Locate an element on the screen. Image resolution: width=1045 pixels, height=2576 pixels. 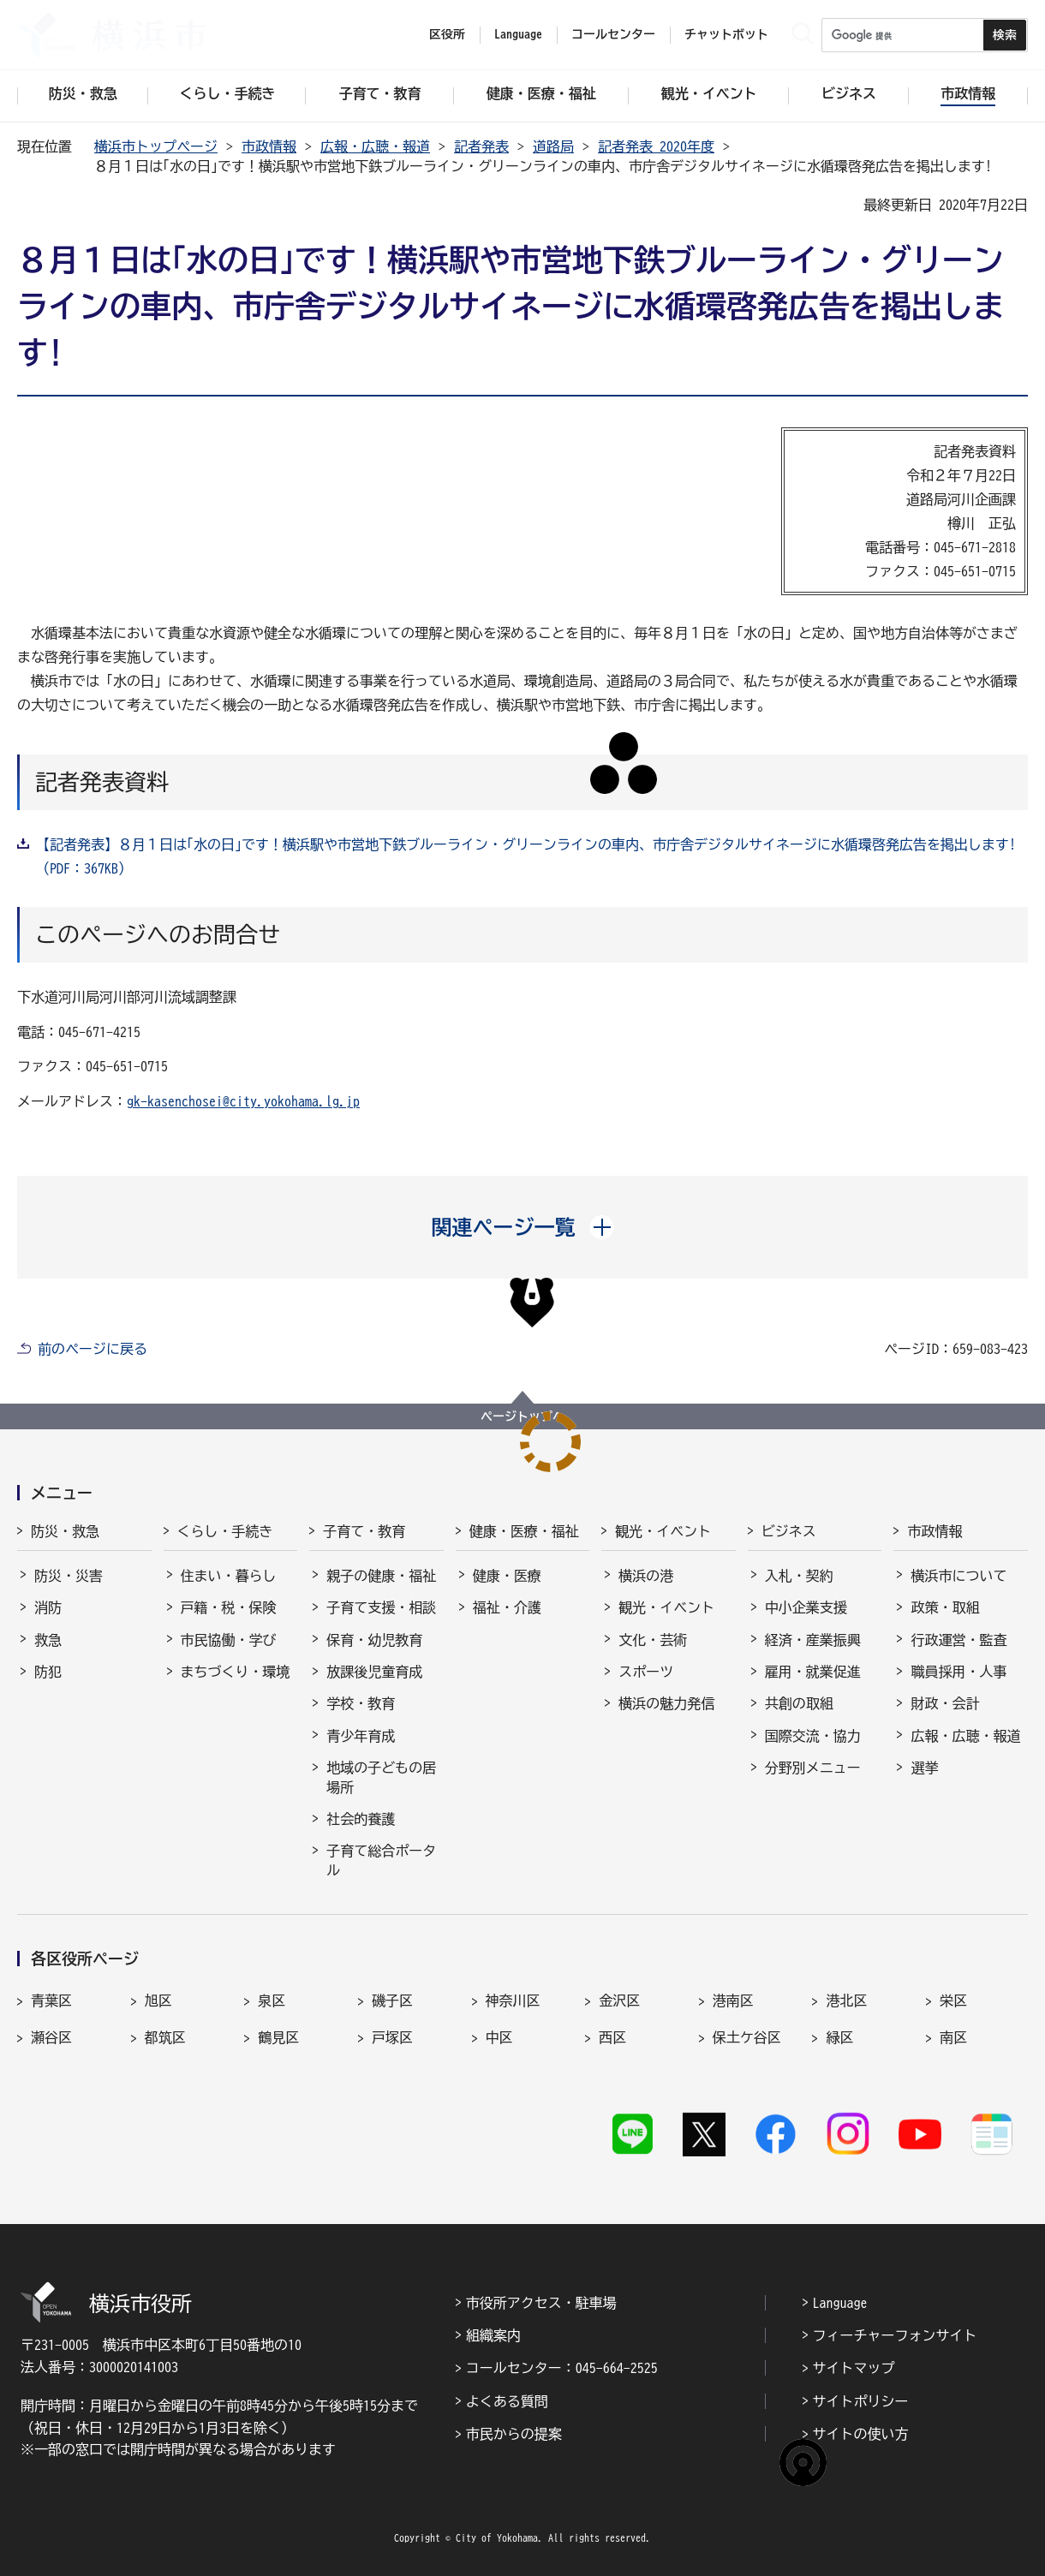
open the Uptime Kuma monitoring dashboard is located at coordinates (532, 1303).